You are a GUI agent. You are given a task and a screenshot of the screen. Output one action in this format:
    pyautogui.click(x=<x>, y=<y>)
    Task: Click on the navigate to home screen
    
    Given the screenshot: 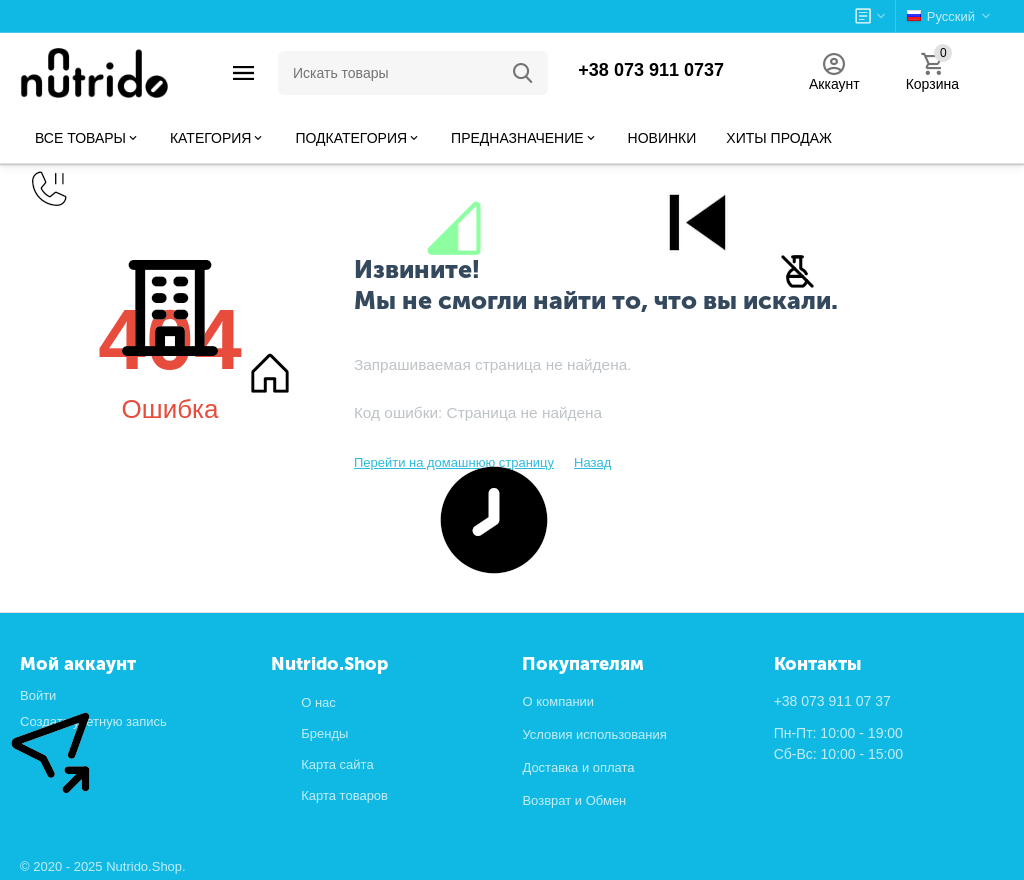 What is the action you would take?
    pyautogui.click(x=270, y=374)
    